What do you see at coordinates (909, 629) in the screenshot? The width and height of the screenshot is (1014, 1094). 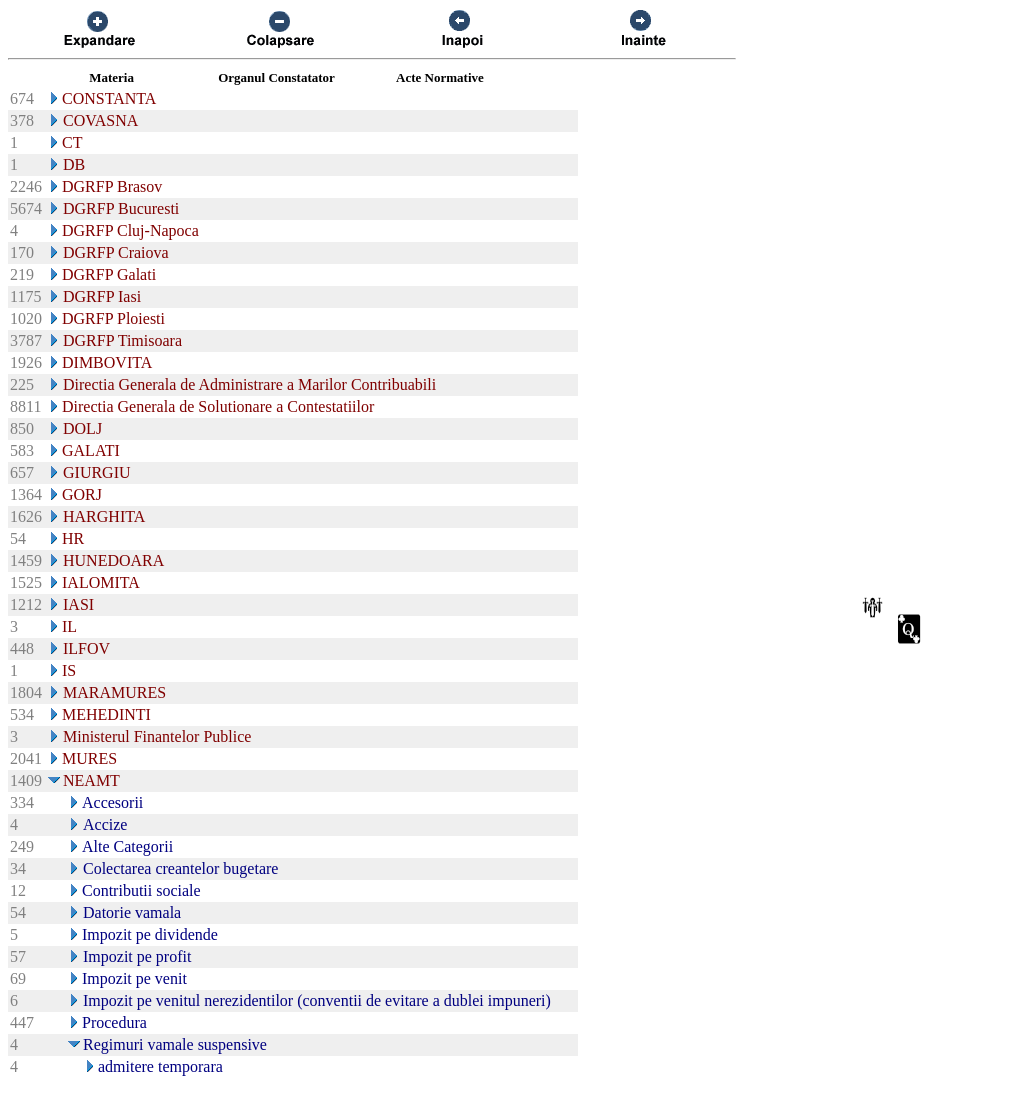 I see `queen of clubs playing card` at bounding box center [909, 629].